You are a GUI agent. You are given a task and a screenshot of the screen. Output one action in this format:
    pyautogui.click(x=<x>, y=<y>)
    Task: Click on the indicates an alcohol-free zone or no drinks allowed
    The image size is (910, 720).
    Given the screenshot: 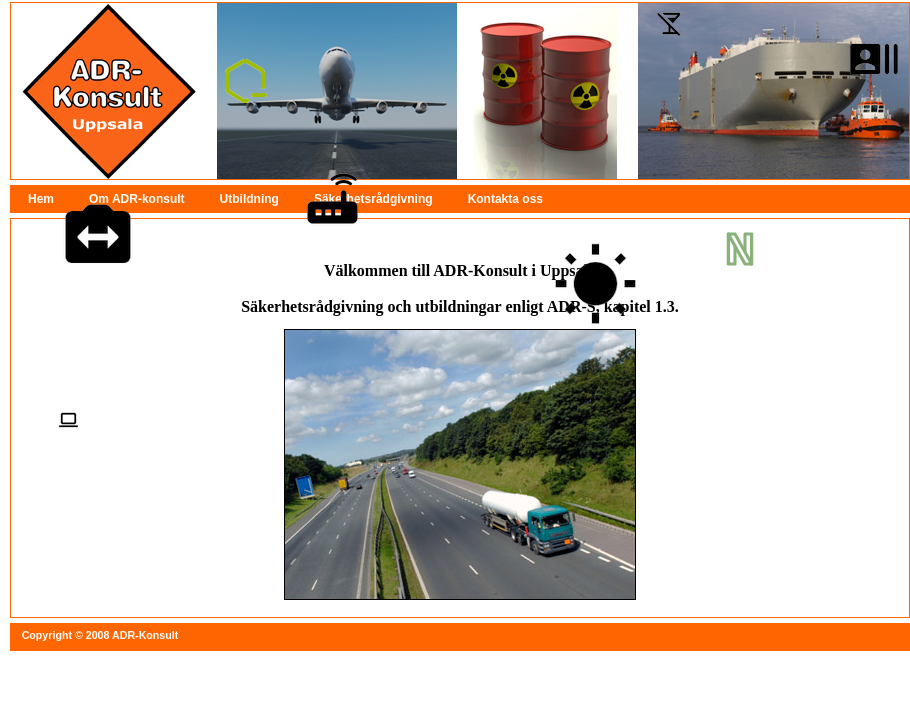 What is the action you would take?
    pyautogui.click(x=669, y=23)
    